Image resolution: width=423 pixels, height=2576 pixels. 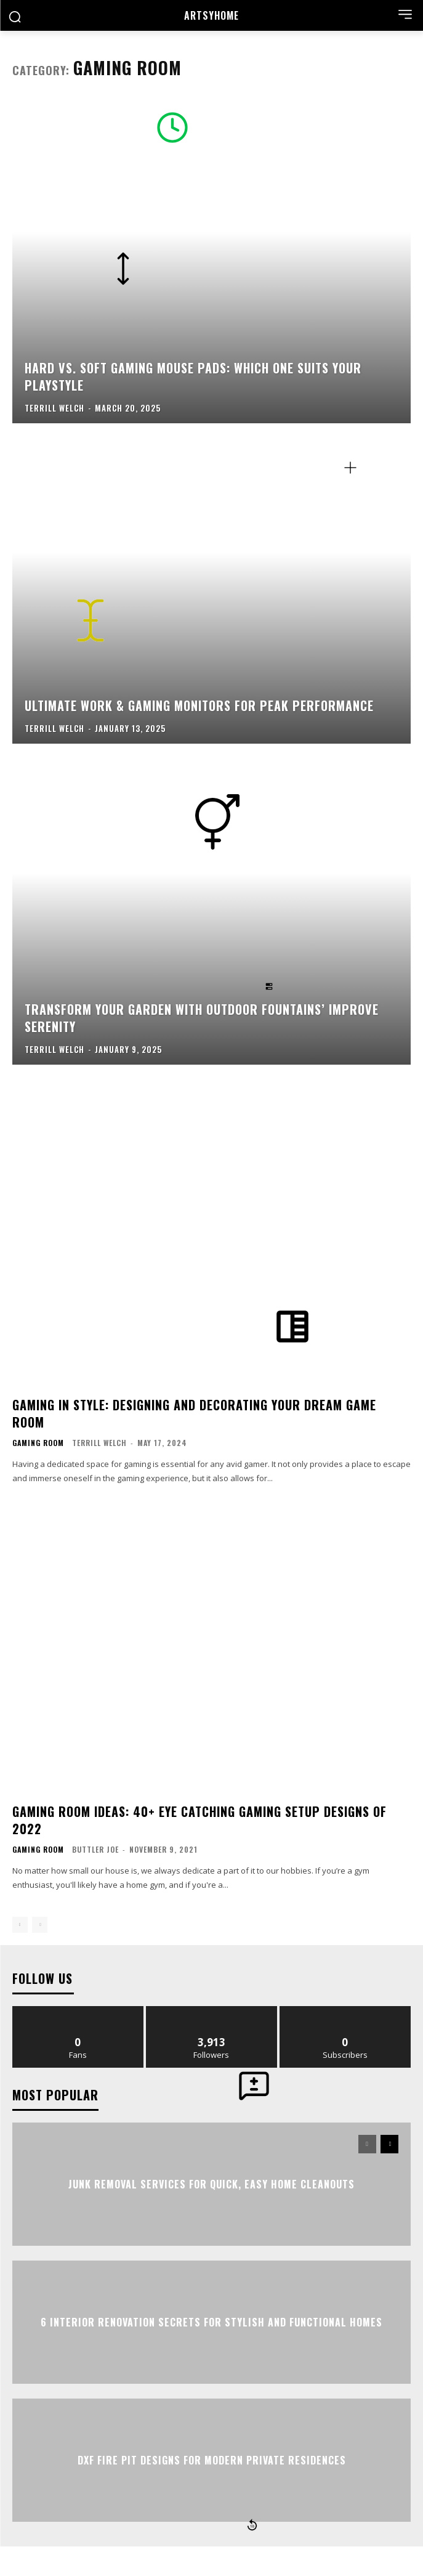 I want to click on view task or download progress, so click(x=269, y=986).